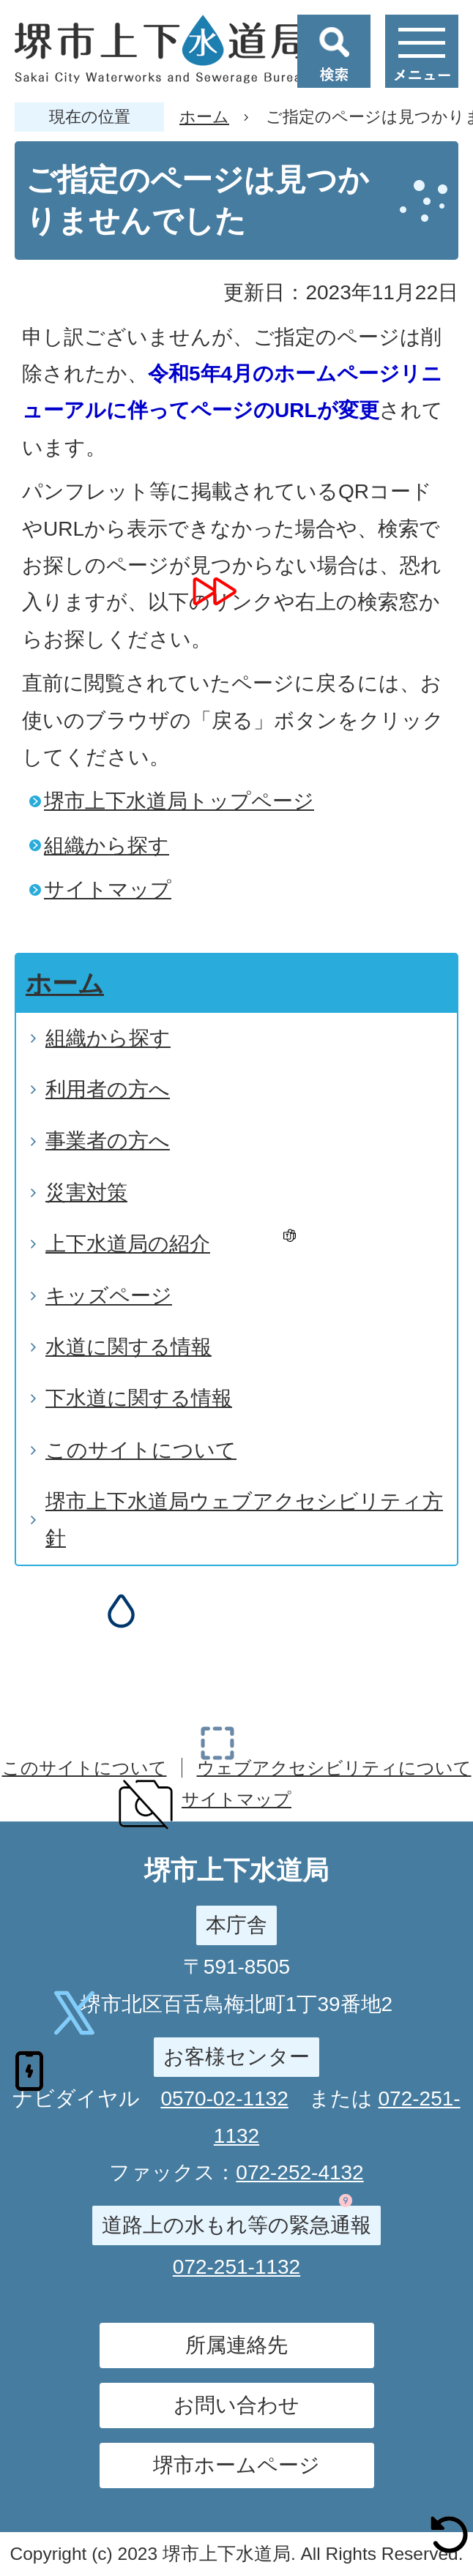 The height and width of the screenshot is (2576, 473). I want to click on indicates item number nine in a list or sequence, so click(346, 2201).